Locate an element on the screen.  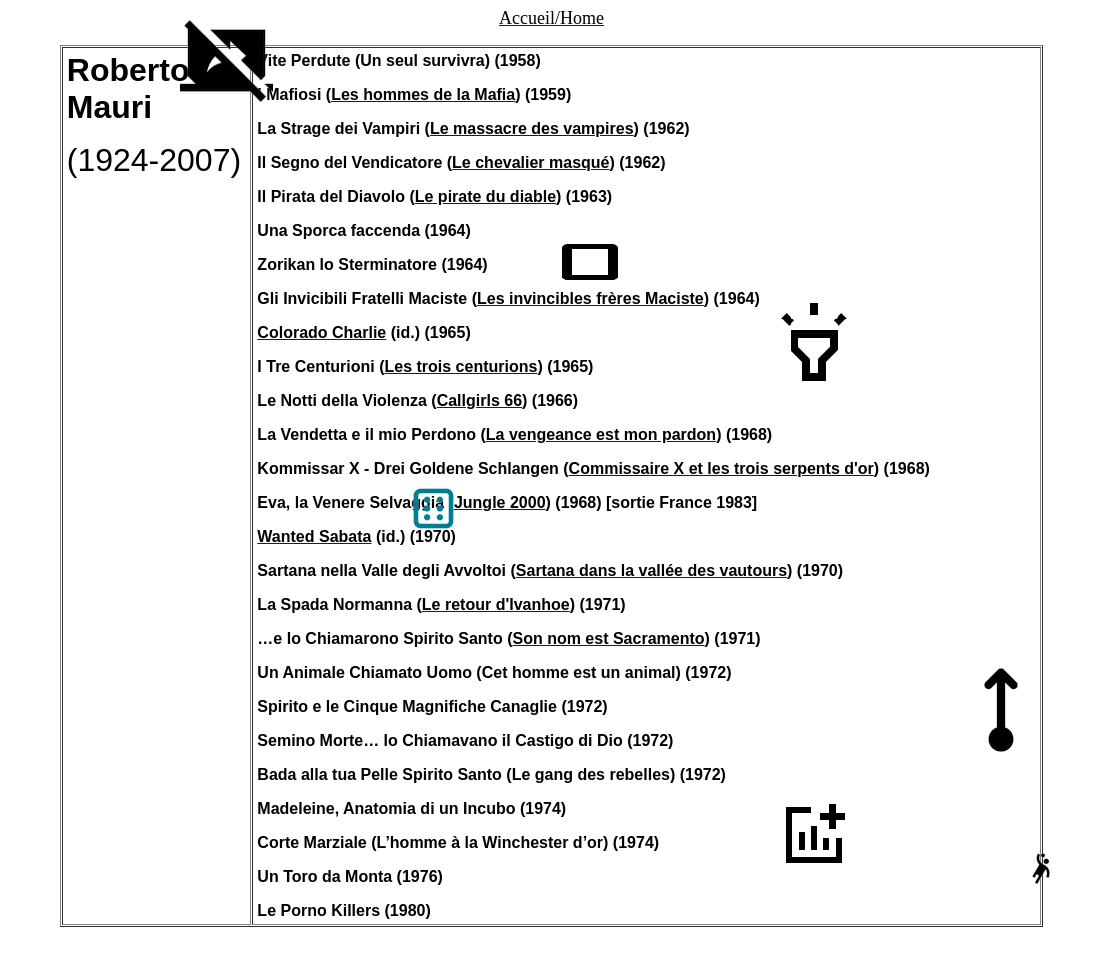
access handball sports content is located at coordinates (1041, 868).